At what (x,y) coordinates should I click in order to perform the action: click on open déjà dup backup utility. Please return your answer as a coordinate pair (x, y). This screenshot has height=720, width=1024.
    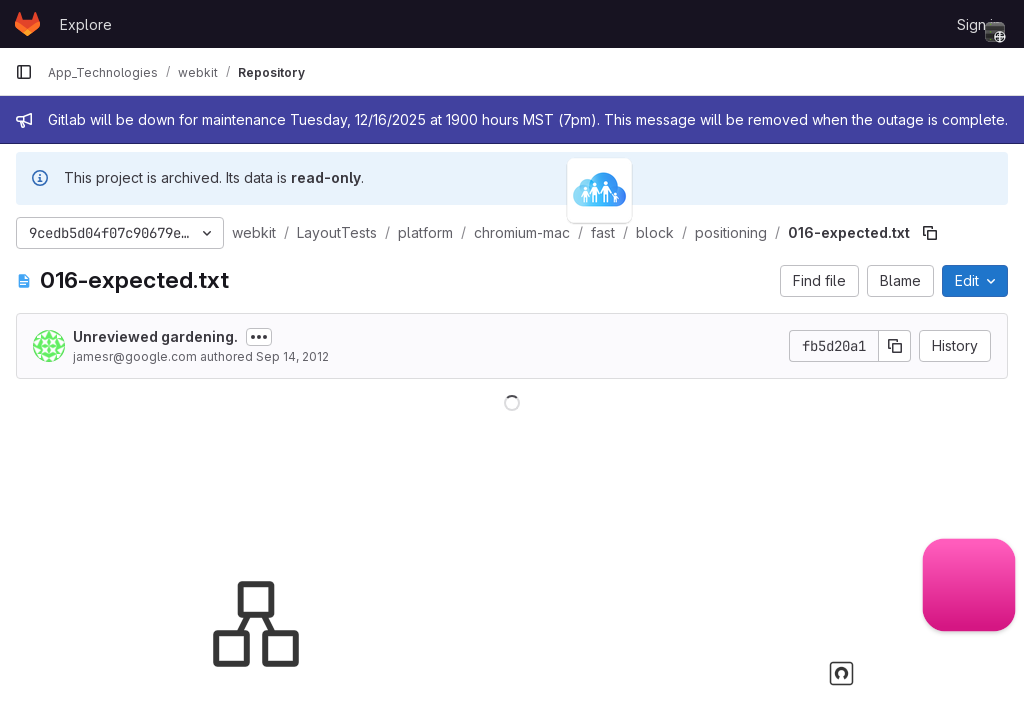
    Looking at the image, I should click on (841, 673).